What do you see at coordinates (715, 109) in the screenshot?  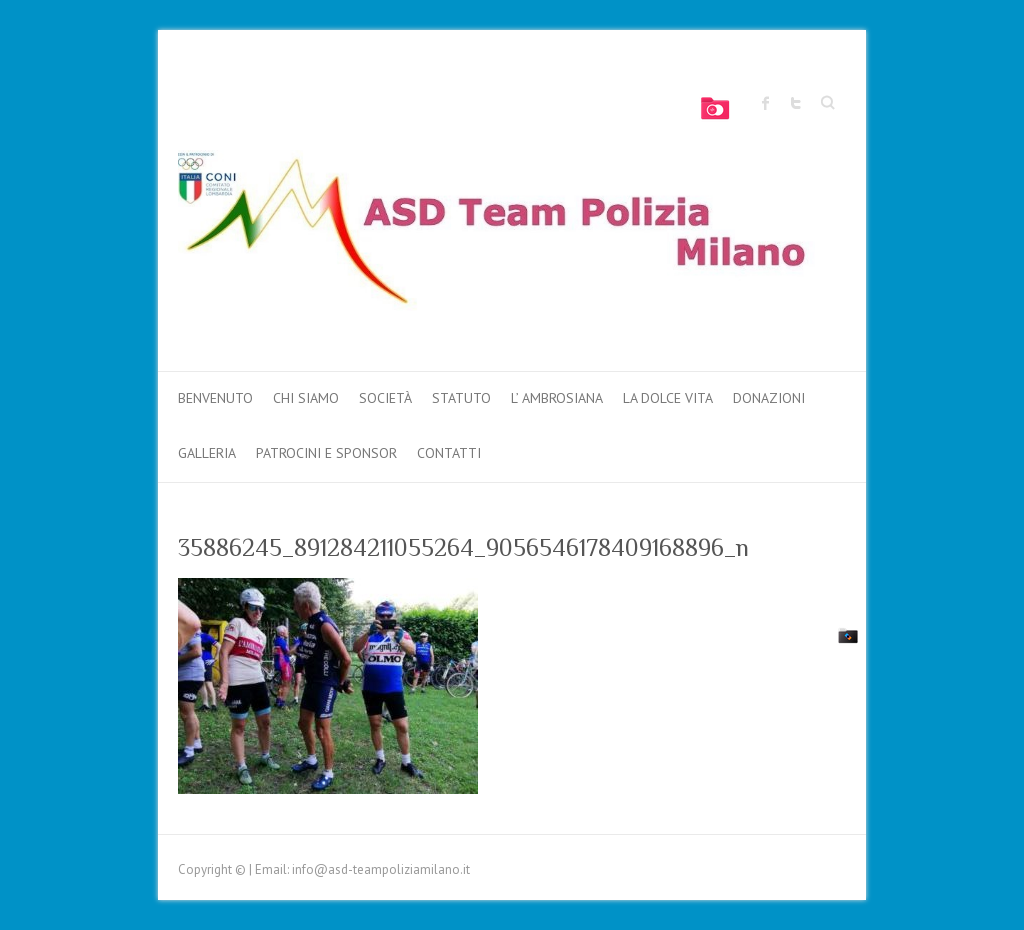 I see `open appwrite project folder` at bounding box center [715, 109].